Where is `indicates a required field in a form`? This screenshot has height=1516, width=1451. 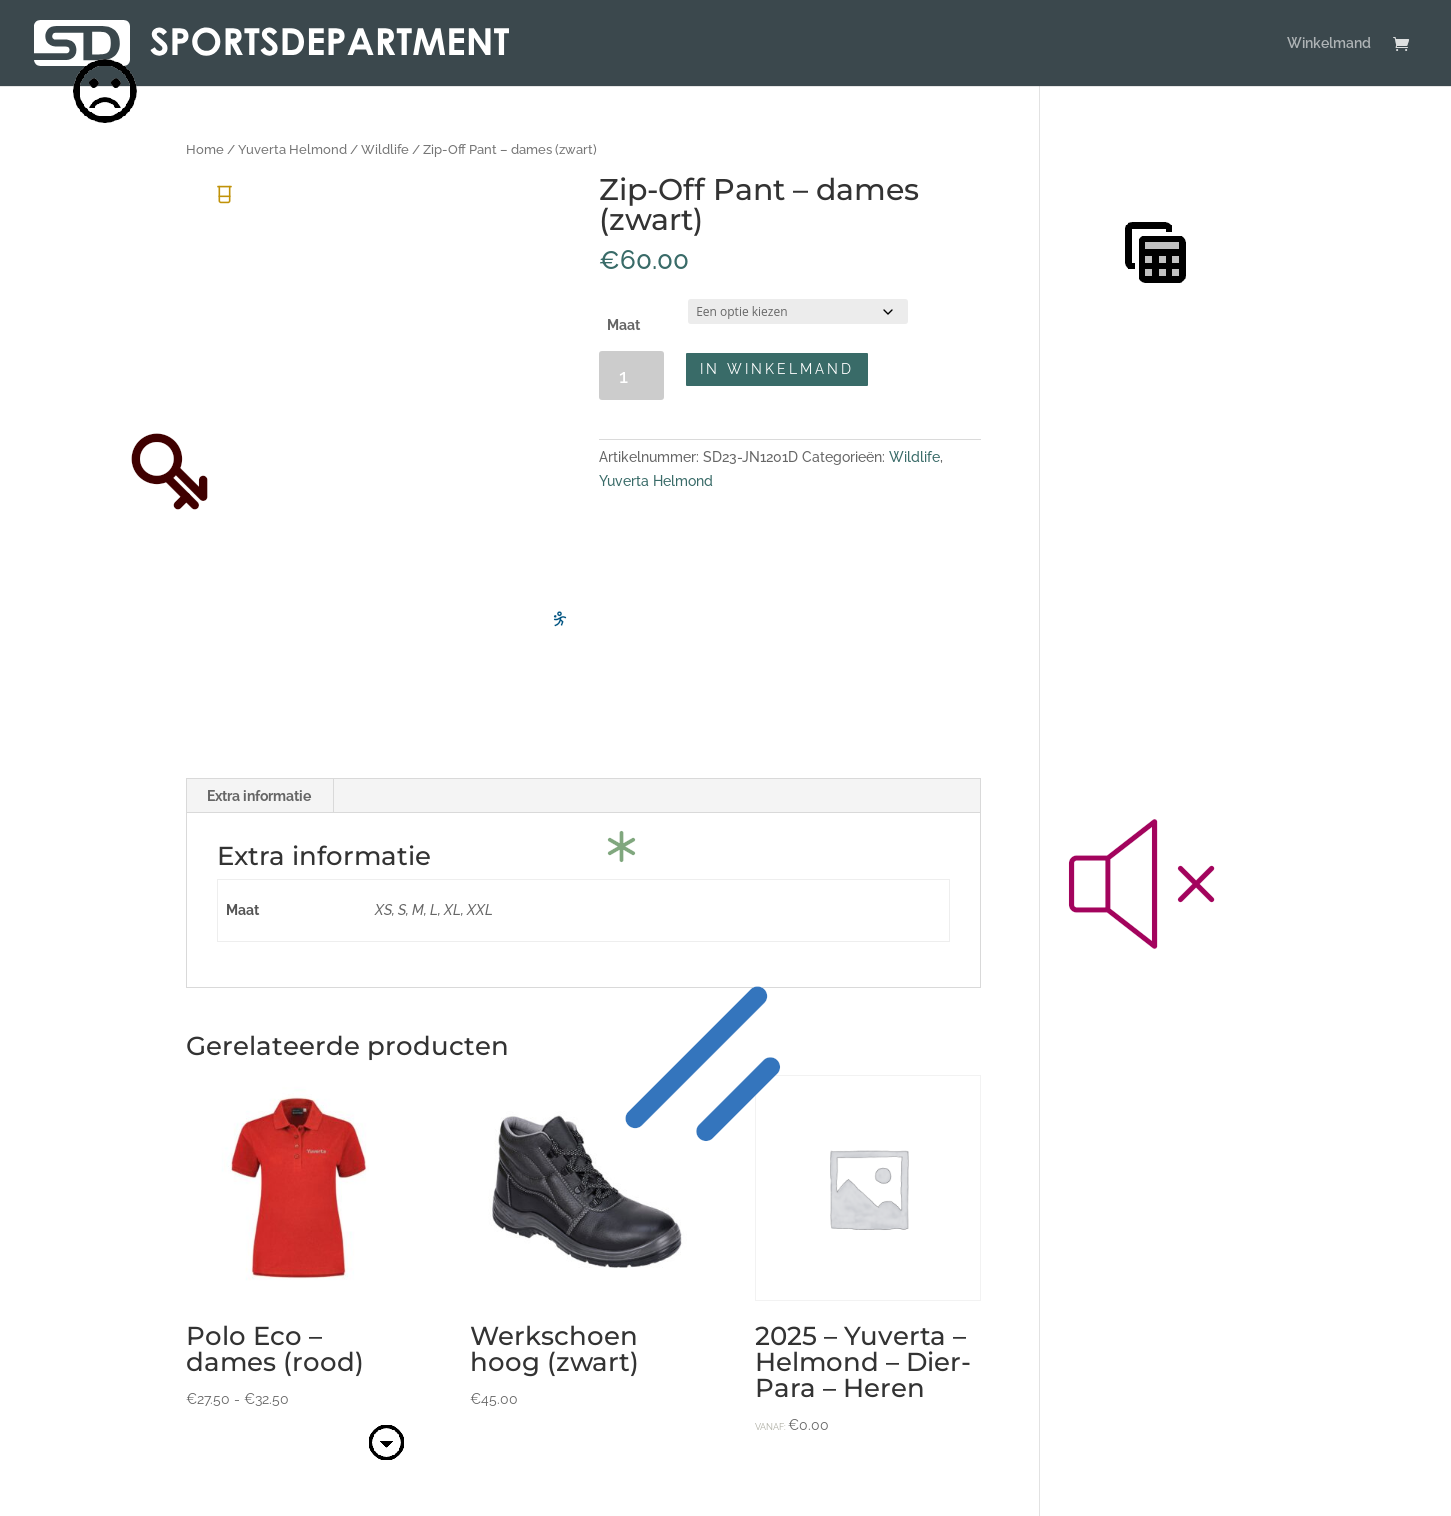 indicates a required field in a form is located at coordinates (621, 846).